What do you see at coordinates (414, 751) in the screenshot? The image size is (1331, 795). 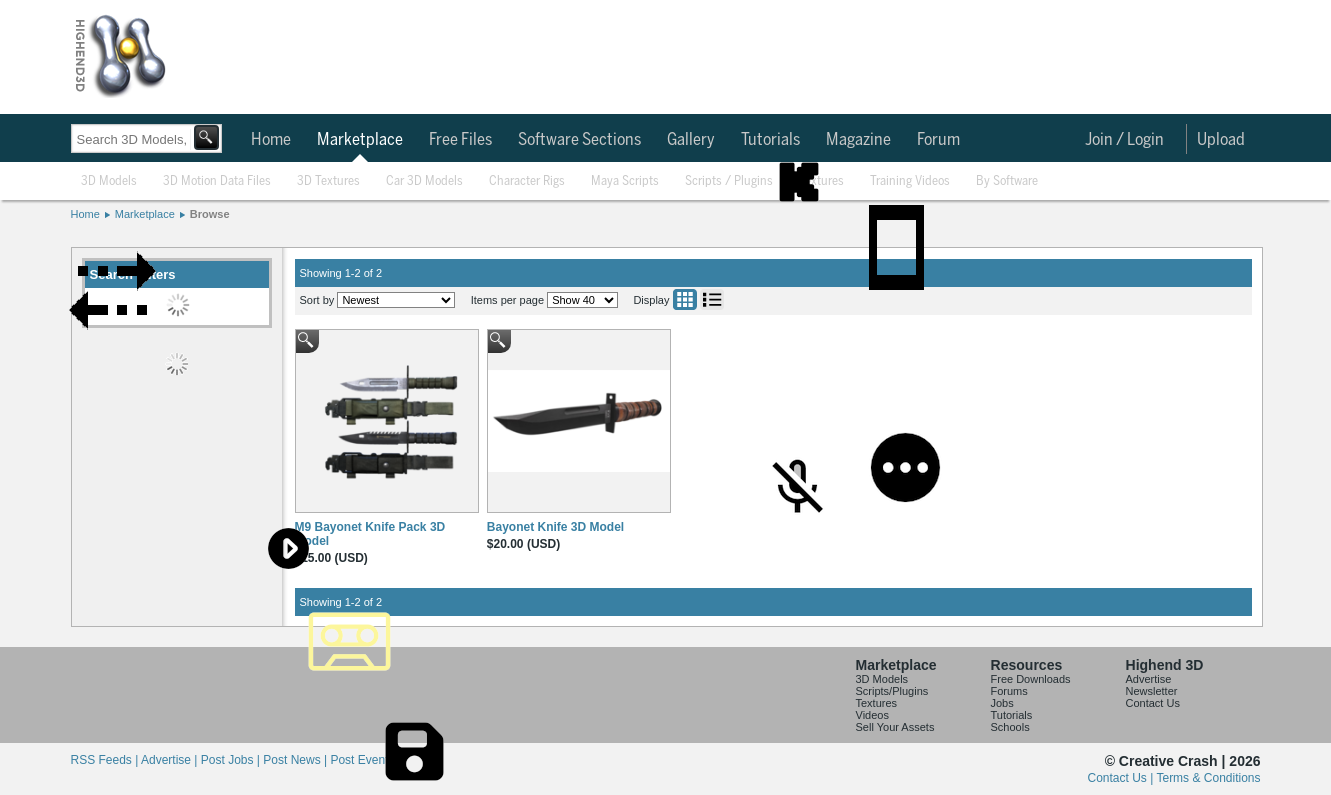 I see `save current file or document` at bounding box center [414, 751].